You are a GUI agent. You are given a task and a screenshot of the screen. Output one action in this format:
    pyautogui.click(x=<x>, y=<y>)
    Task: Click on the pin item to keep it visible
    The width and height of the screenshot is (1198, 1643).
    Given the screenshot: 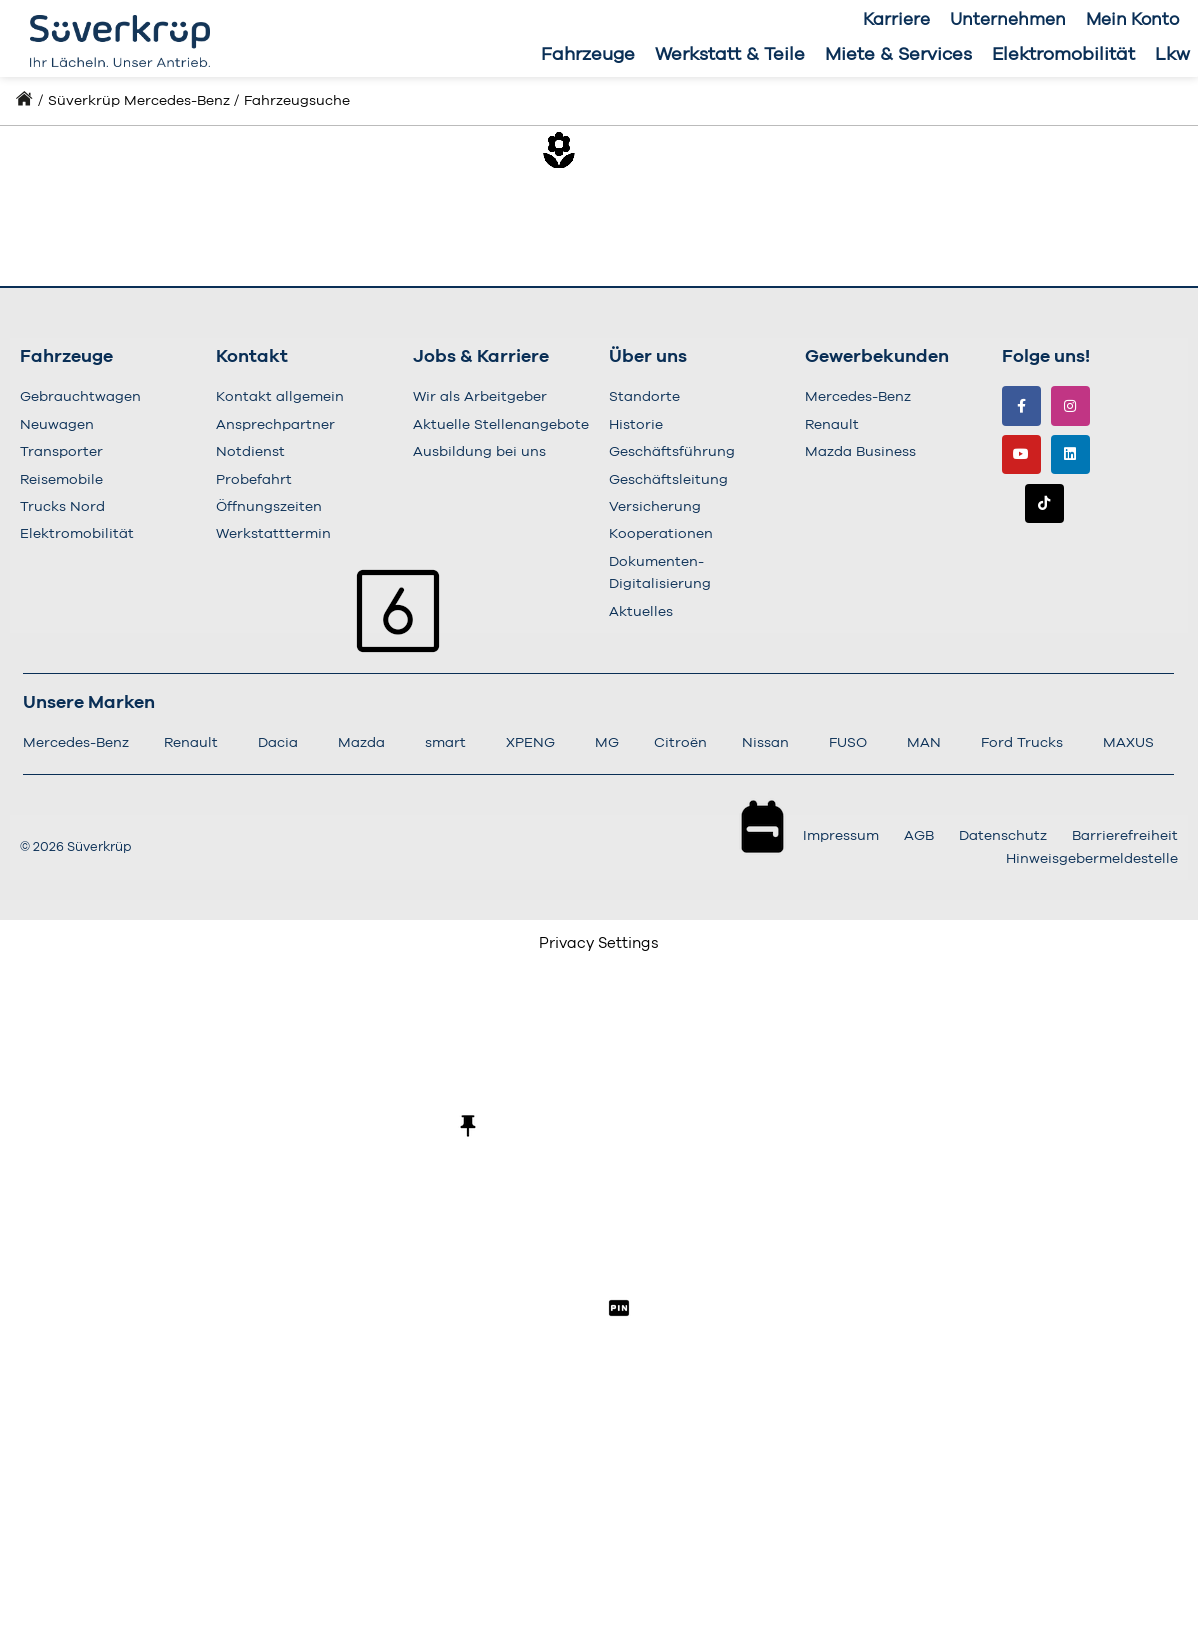 What is the action you would take?
    pyautogui.click(x=468, y=1126)
    